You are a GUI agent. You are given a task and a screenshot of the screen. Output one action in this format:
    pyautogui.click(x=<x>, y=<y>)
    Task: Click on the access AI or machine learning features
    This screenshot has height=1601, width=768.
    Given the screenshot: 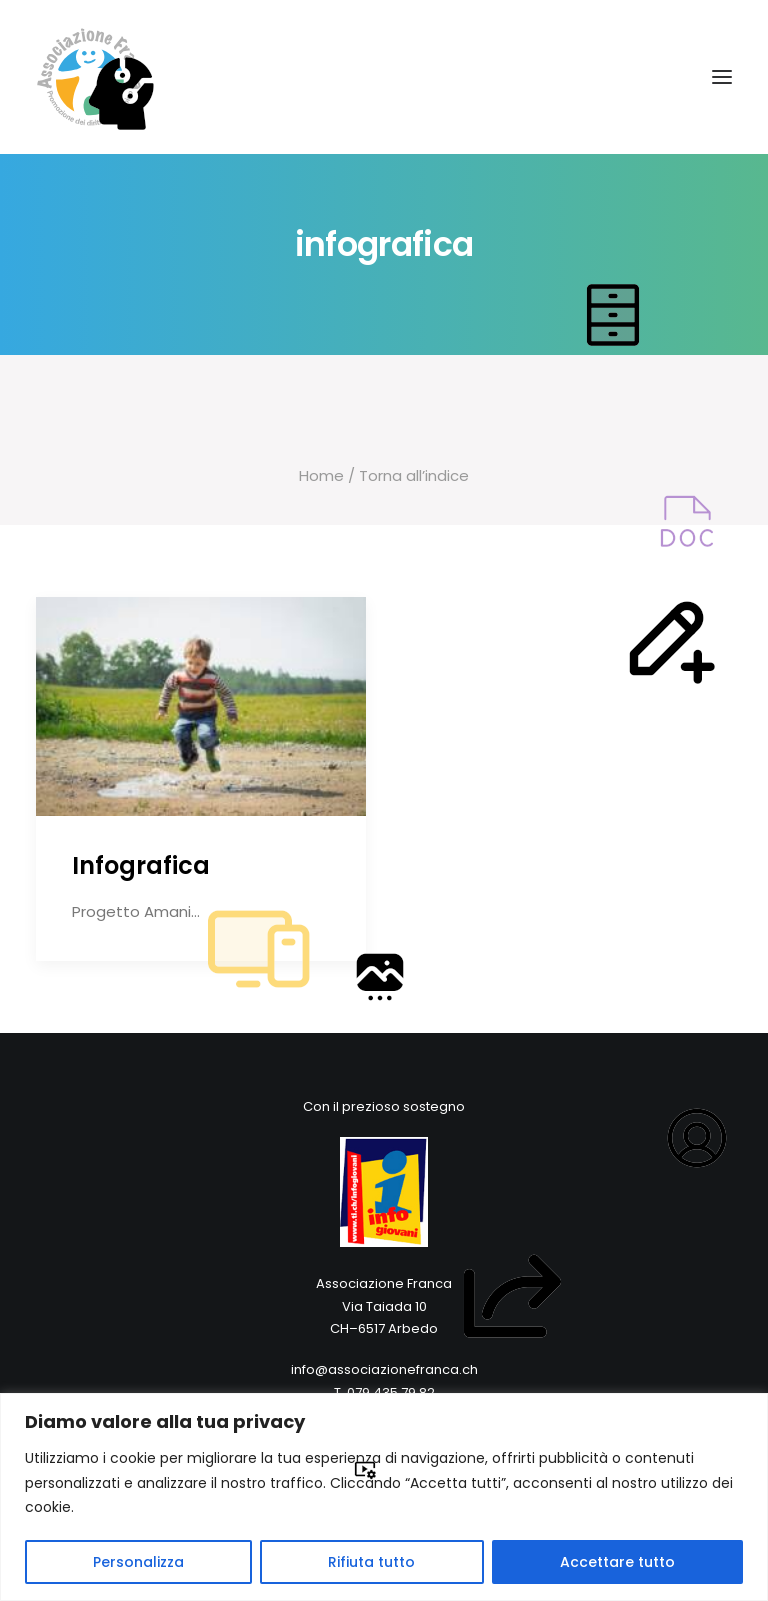 What is the action you would take?
    pyautogui.click(x=122, y=93)
    